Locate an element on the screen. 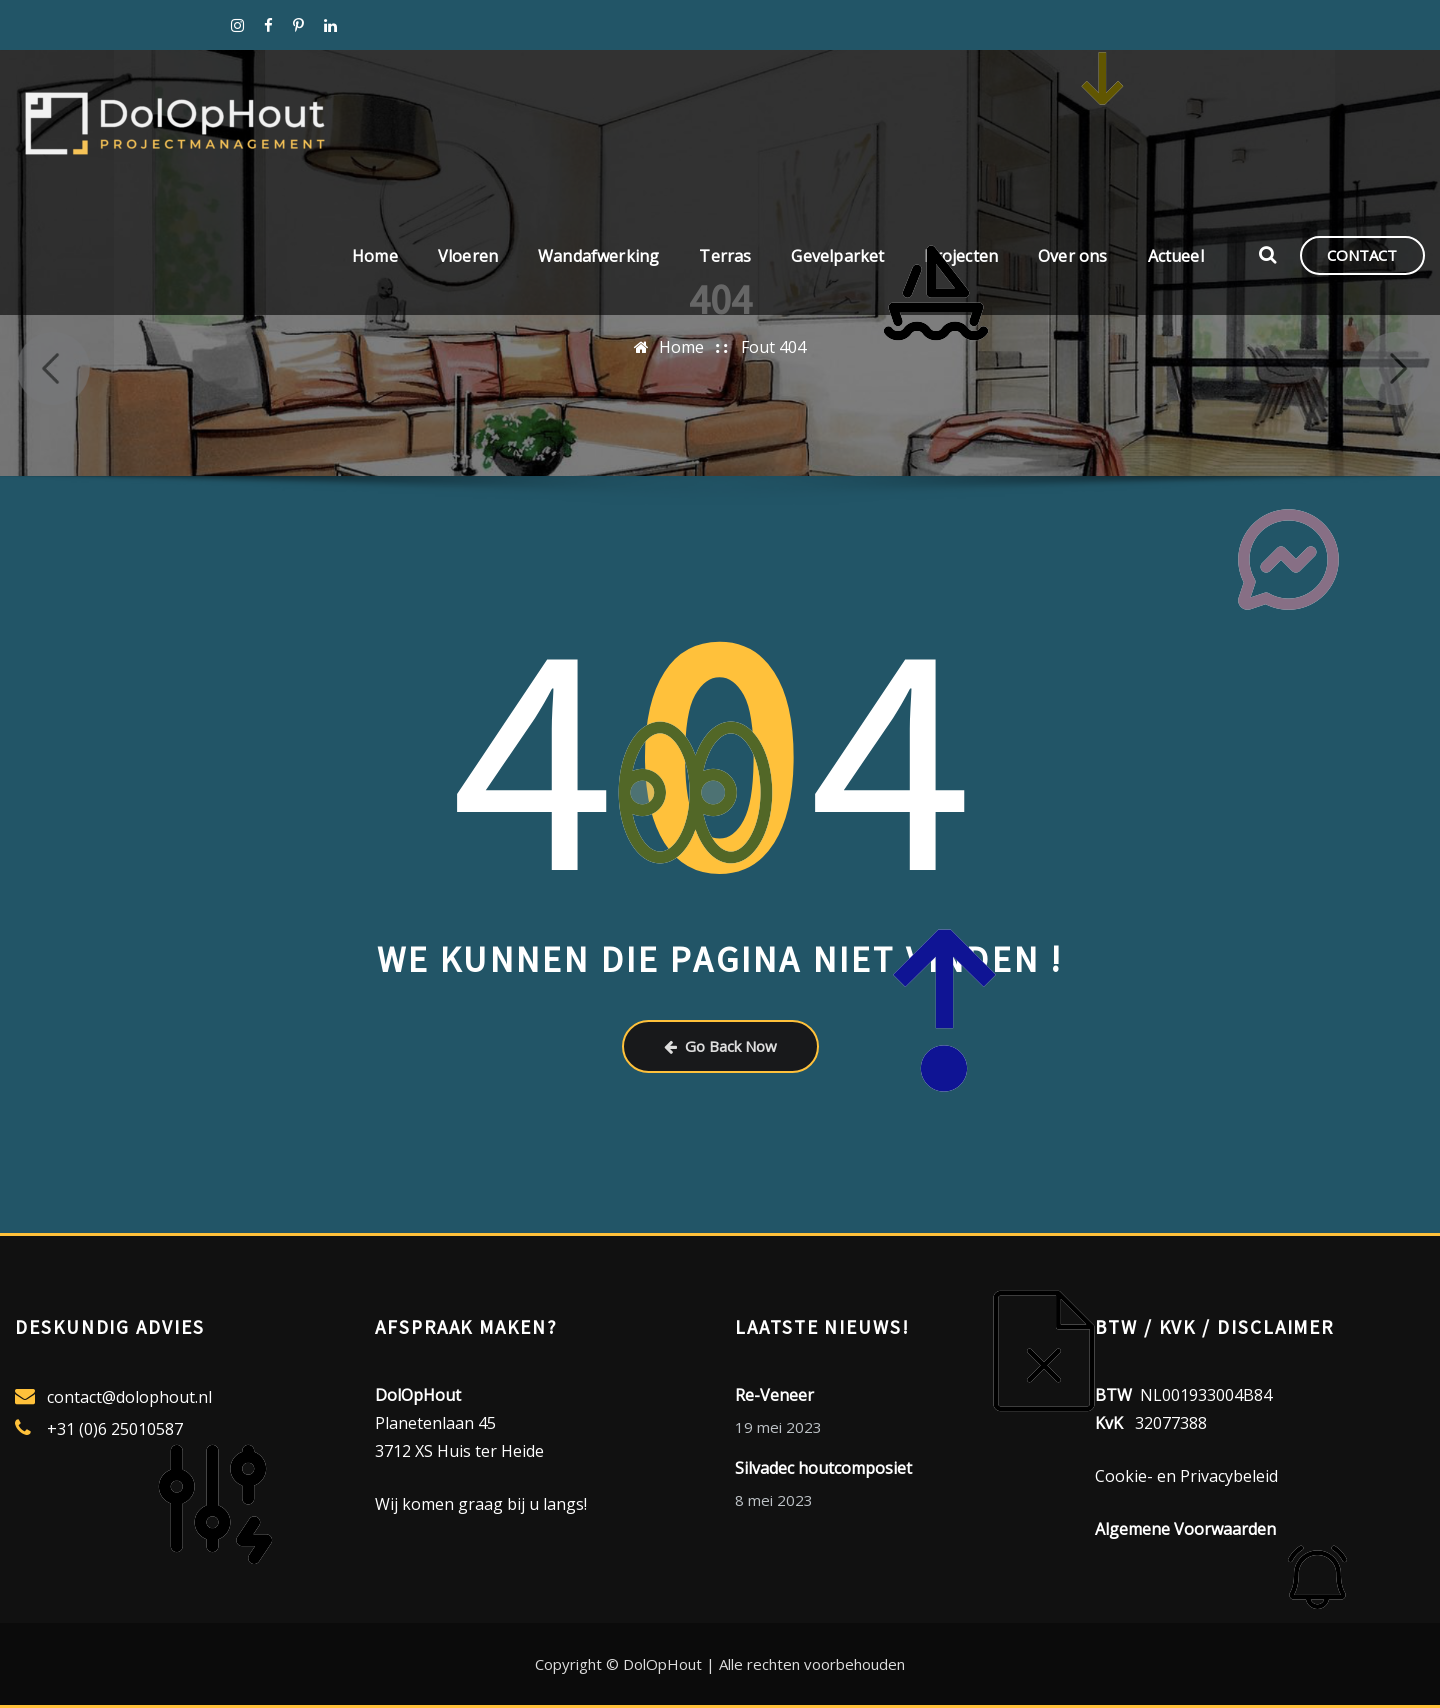  step out of the current function during debugging is located at coordinates (944, 1010).